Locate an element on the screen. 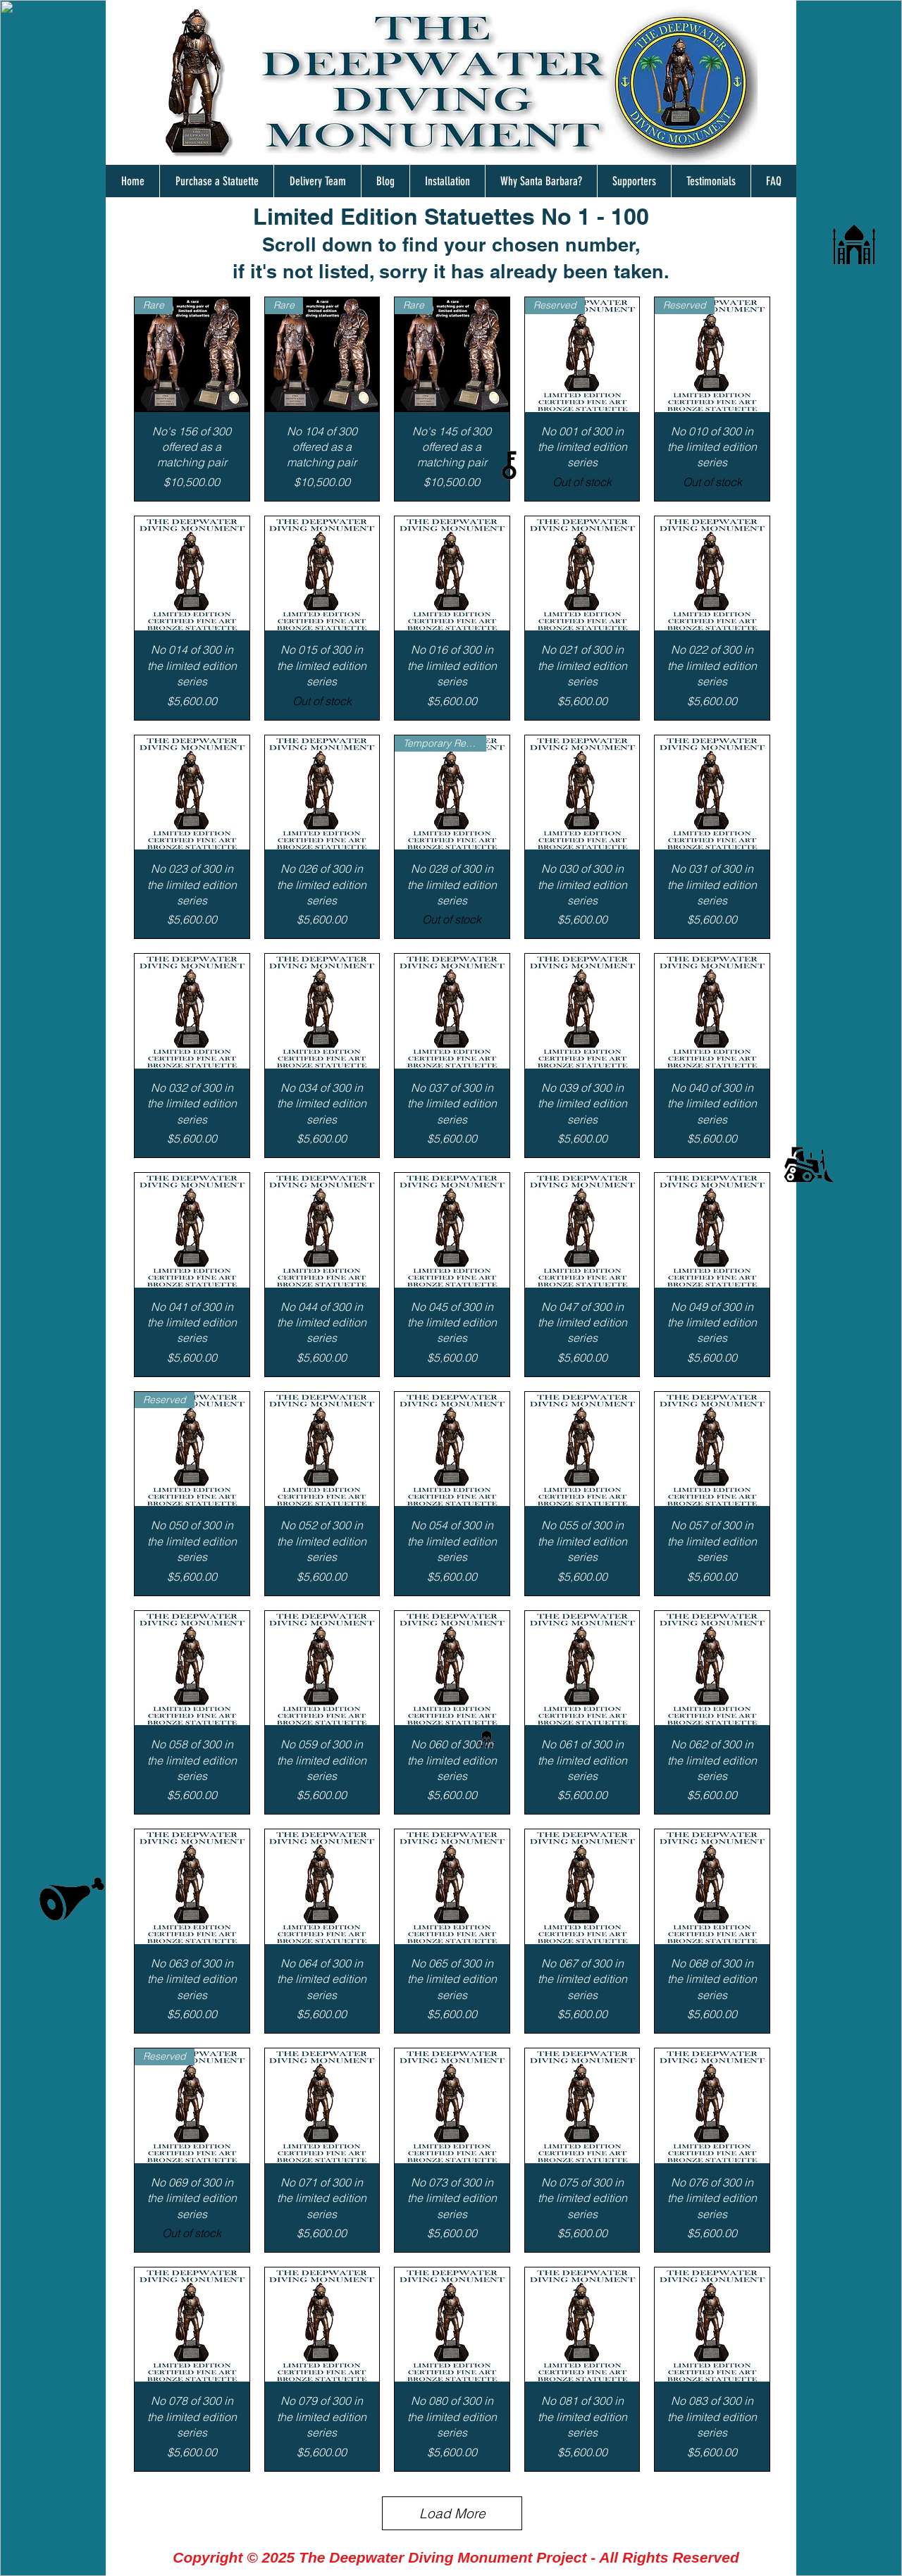 This screenshot has width=902, height=2576. view indian palace or taj mahal landmark is located at coordinates (854, 244).